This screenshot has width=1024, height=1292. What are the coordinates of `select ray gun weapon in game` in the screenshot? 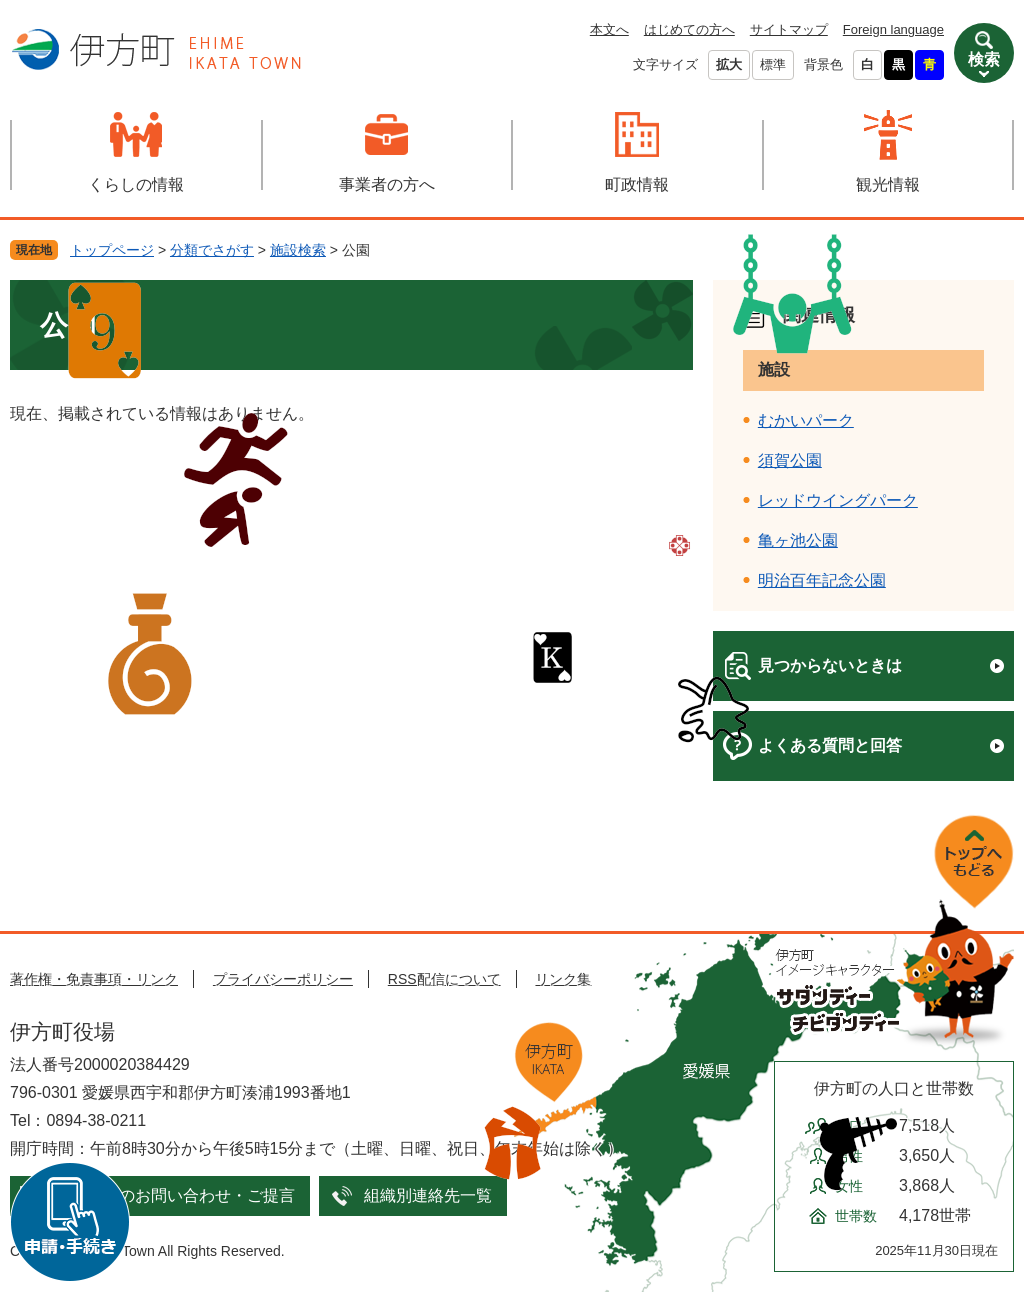 It's located at (858, 1151).